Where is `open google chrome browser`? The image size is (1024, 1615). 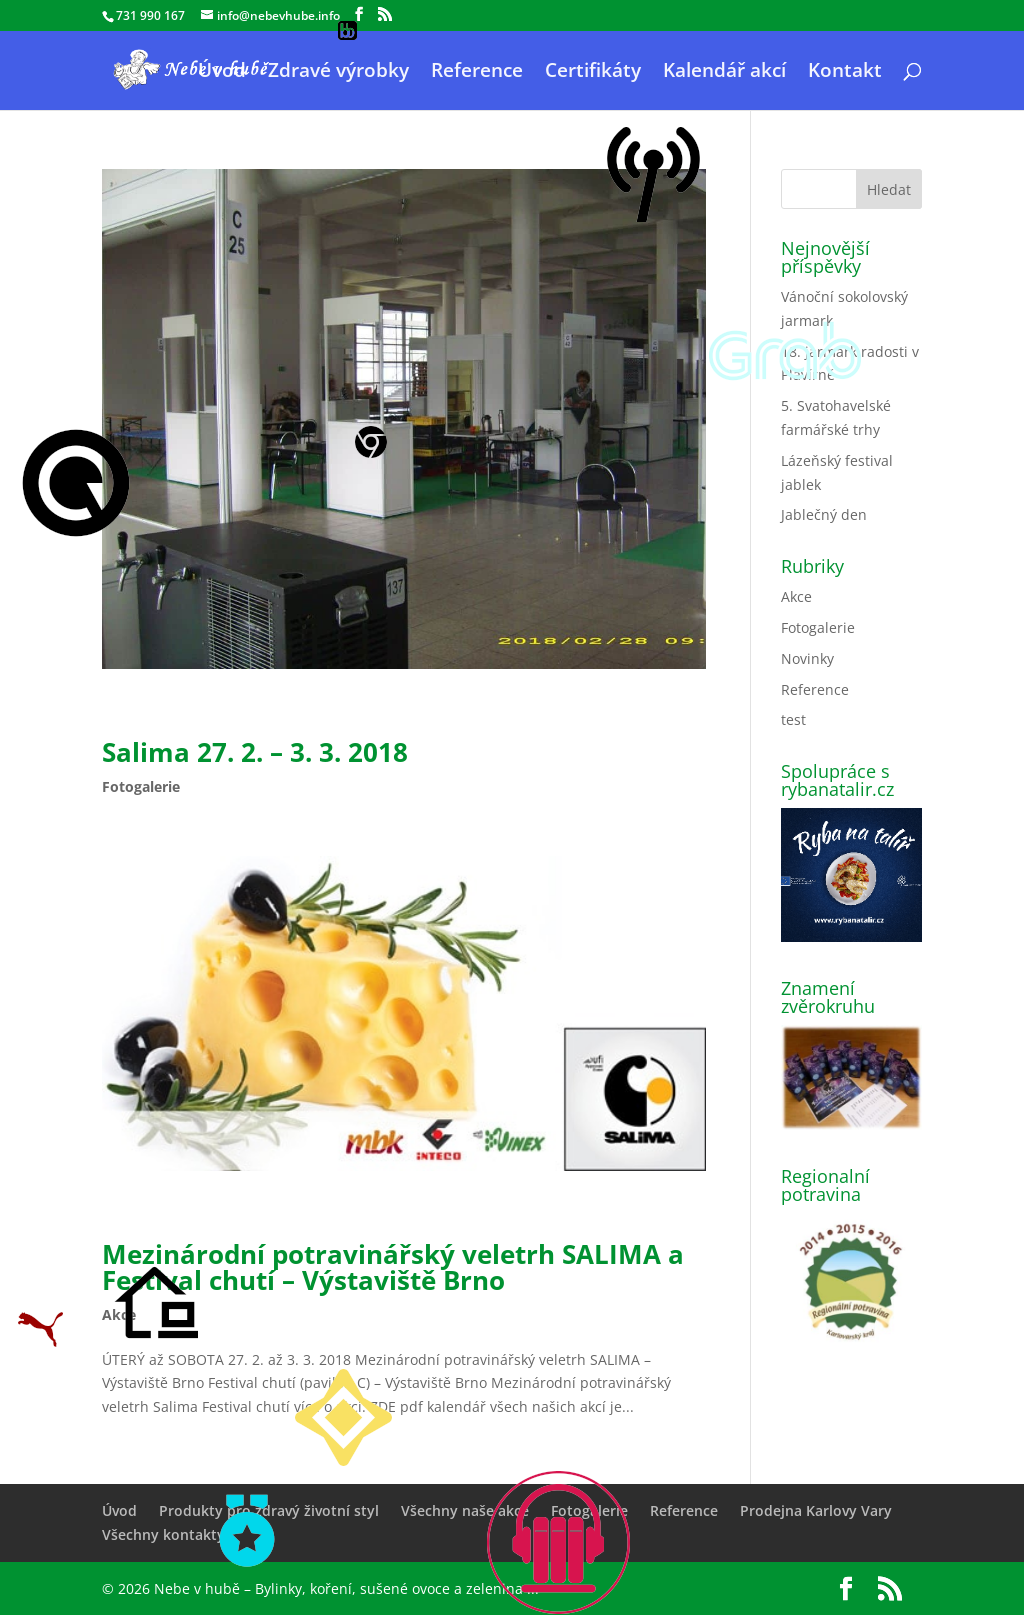 open google chrome browser is located at coordinates (371, 442).